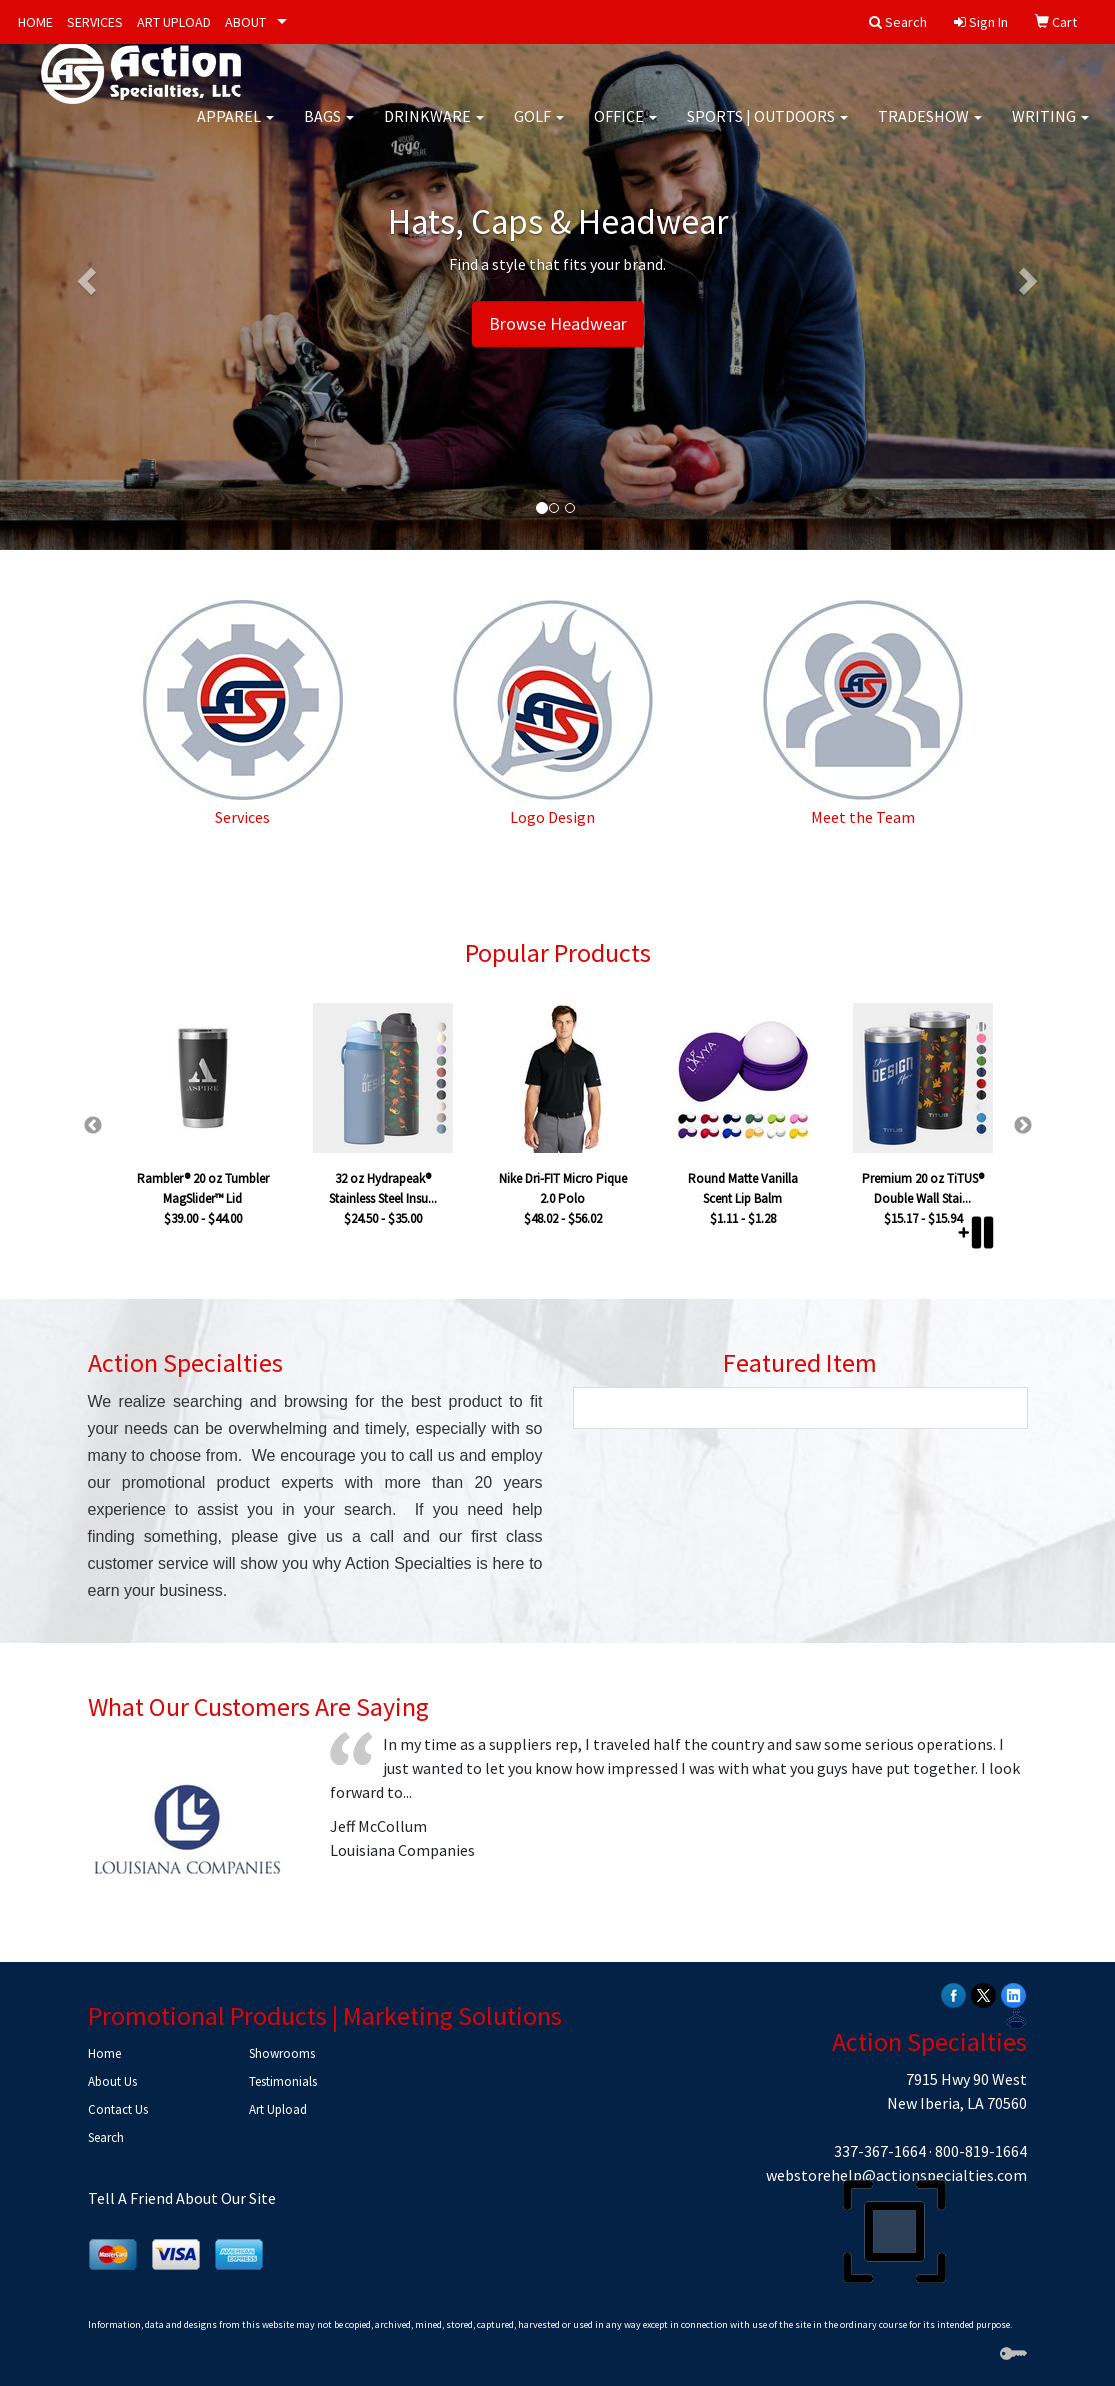 This screenshot has height=2386, width=1115. Describe the element at coordinates (894, 2231) in the screenshot. I see `scan a document or QR code` at that location.